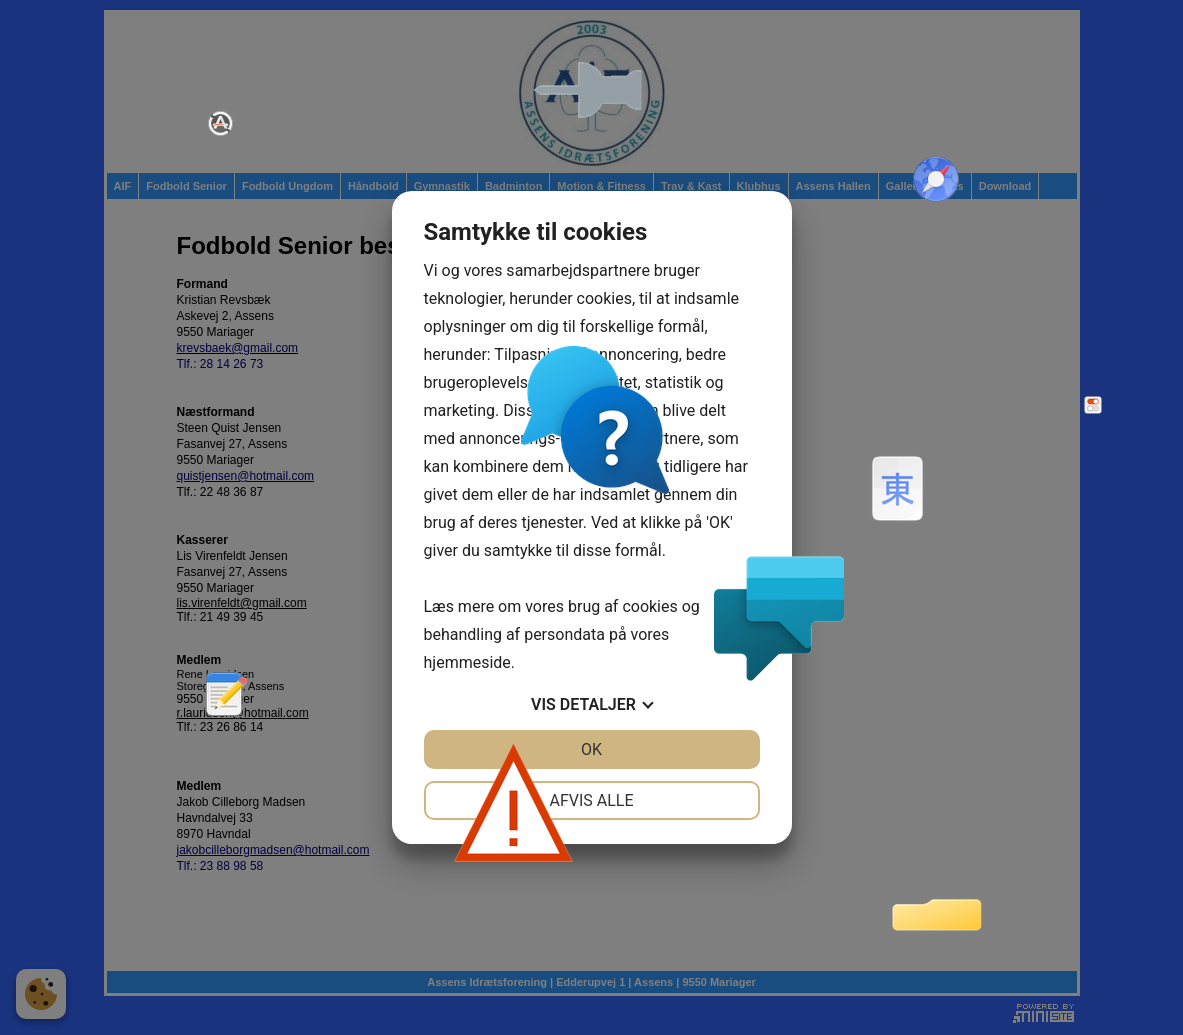 This screenshot has width=1183, height=1035. Describe the element at coordinates (513, 802) in the screenshot. I see `indicates a sync warning or issue with OneDrive` at that location.